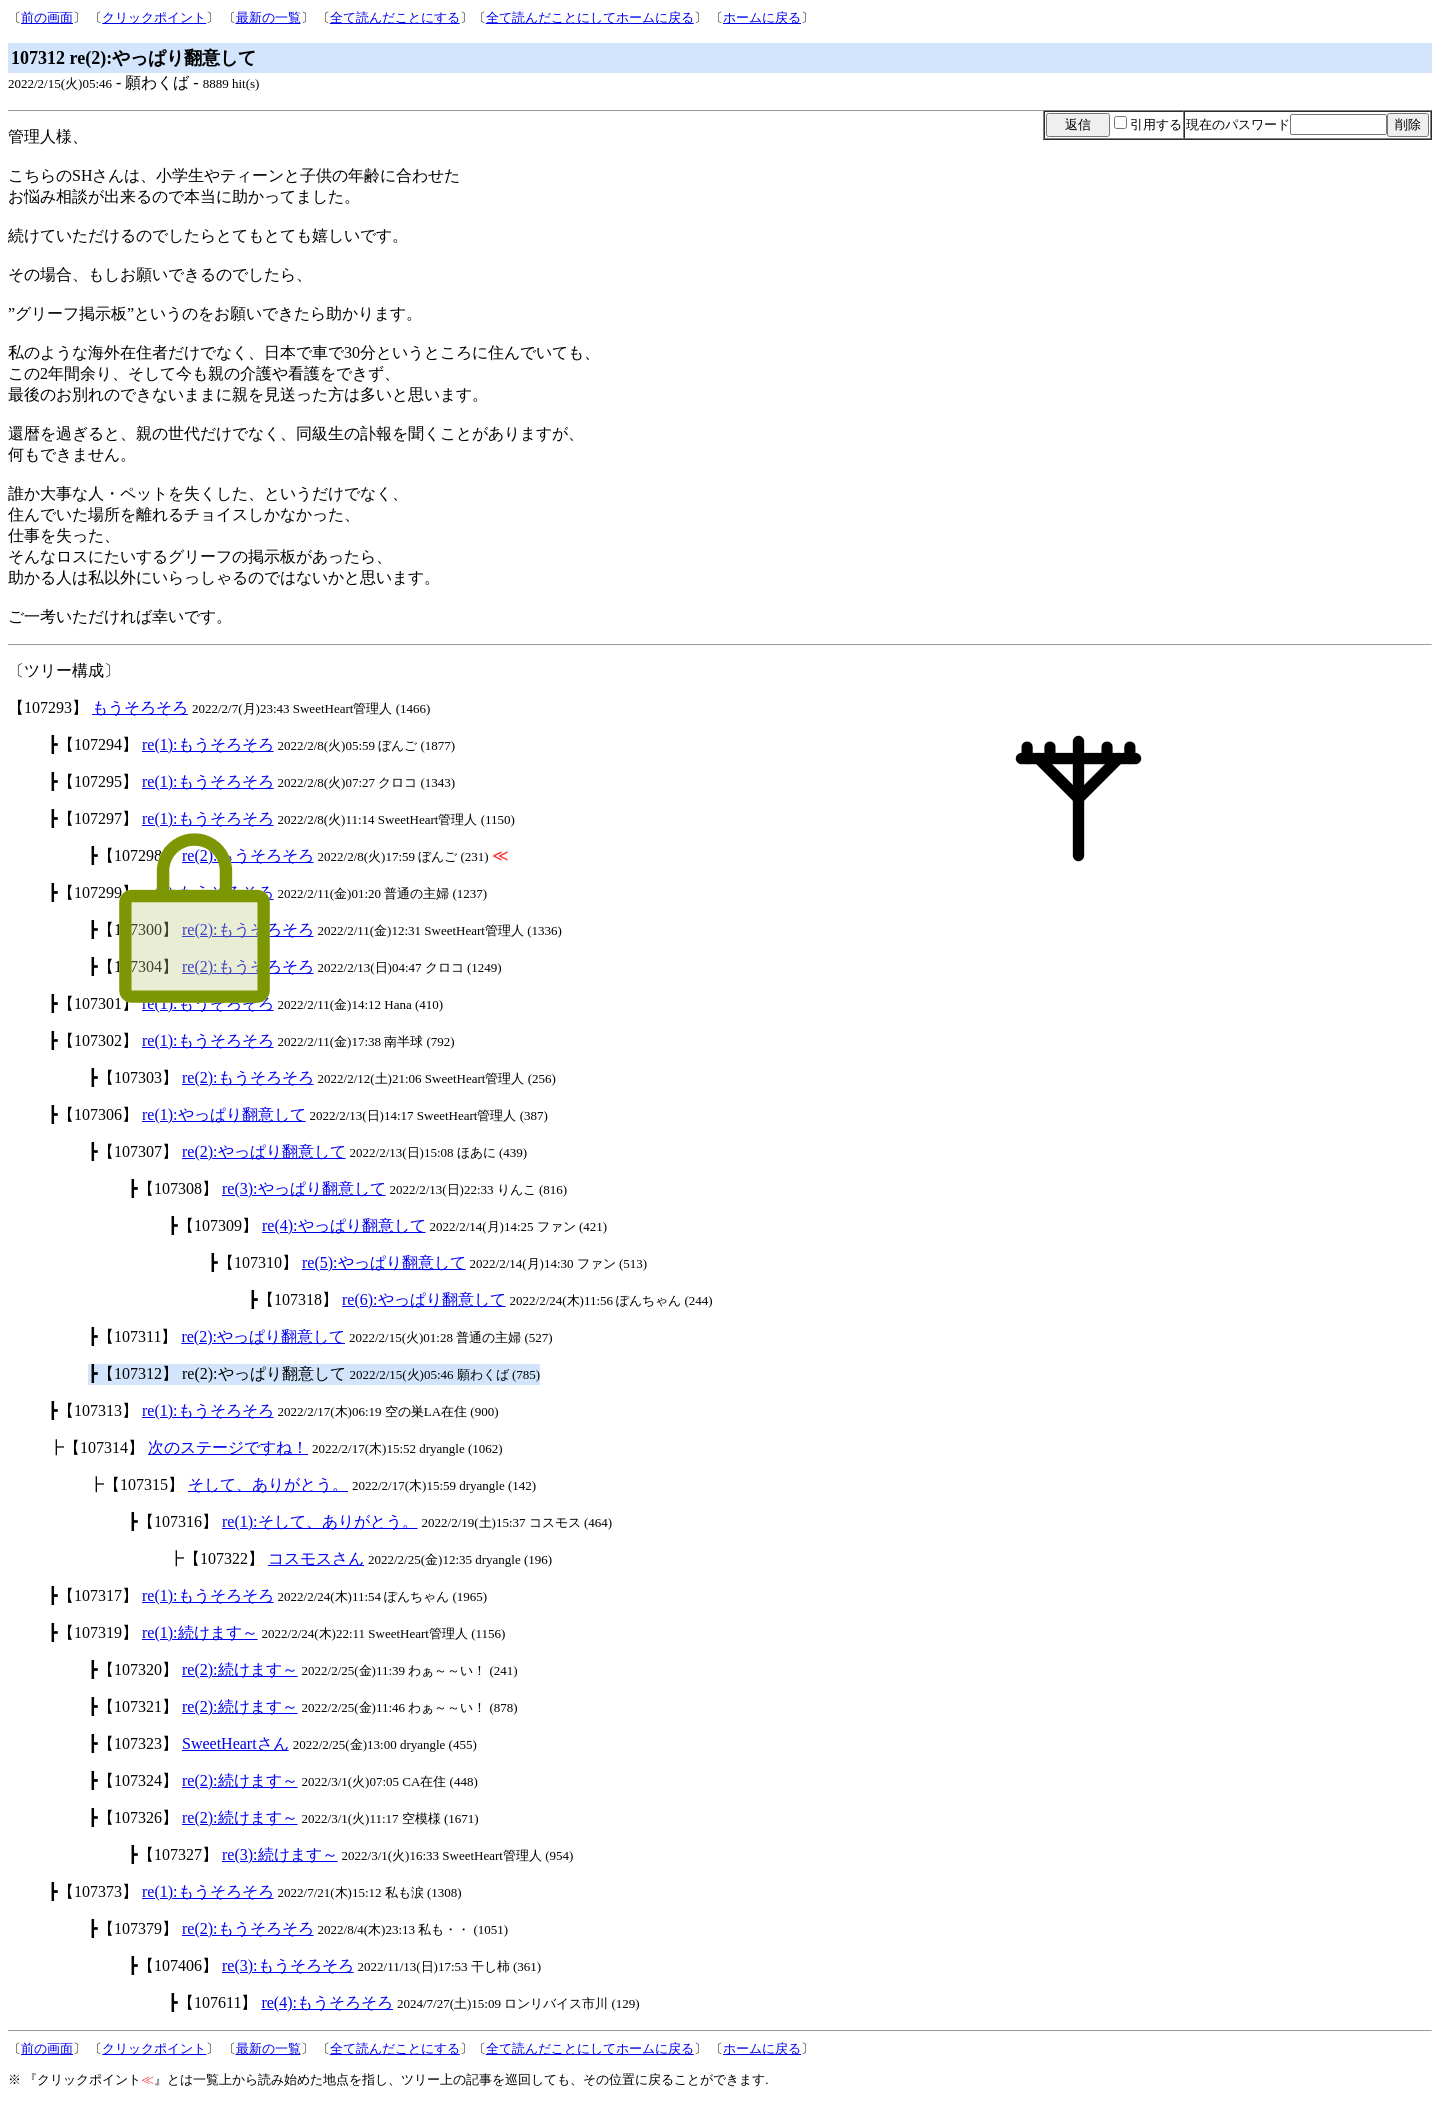 The image size is (1440, 2102). What do you see at coordinates (1078, 798) in the screenshot?
I see `indicates electrical or power utilities` at bounding box center [1078, 798].